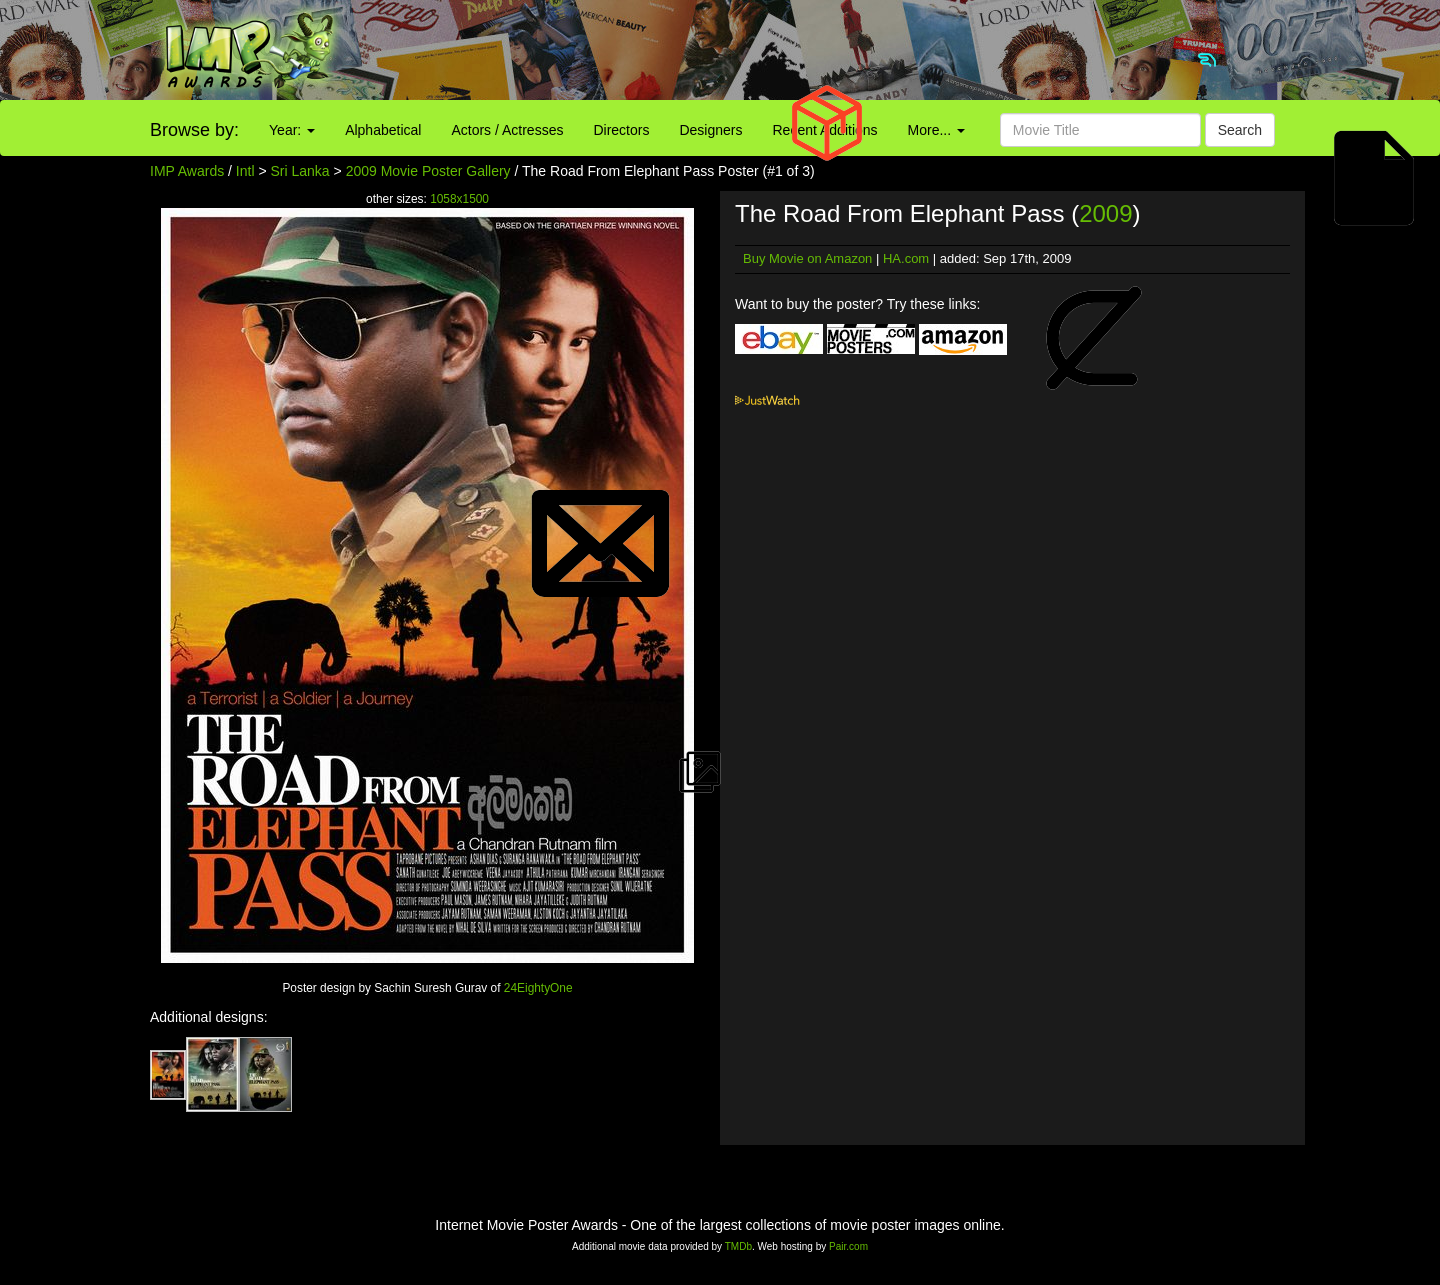  I want to click on view or open a file, so click(1374, 178).